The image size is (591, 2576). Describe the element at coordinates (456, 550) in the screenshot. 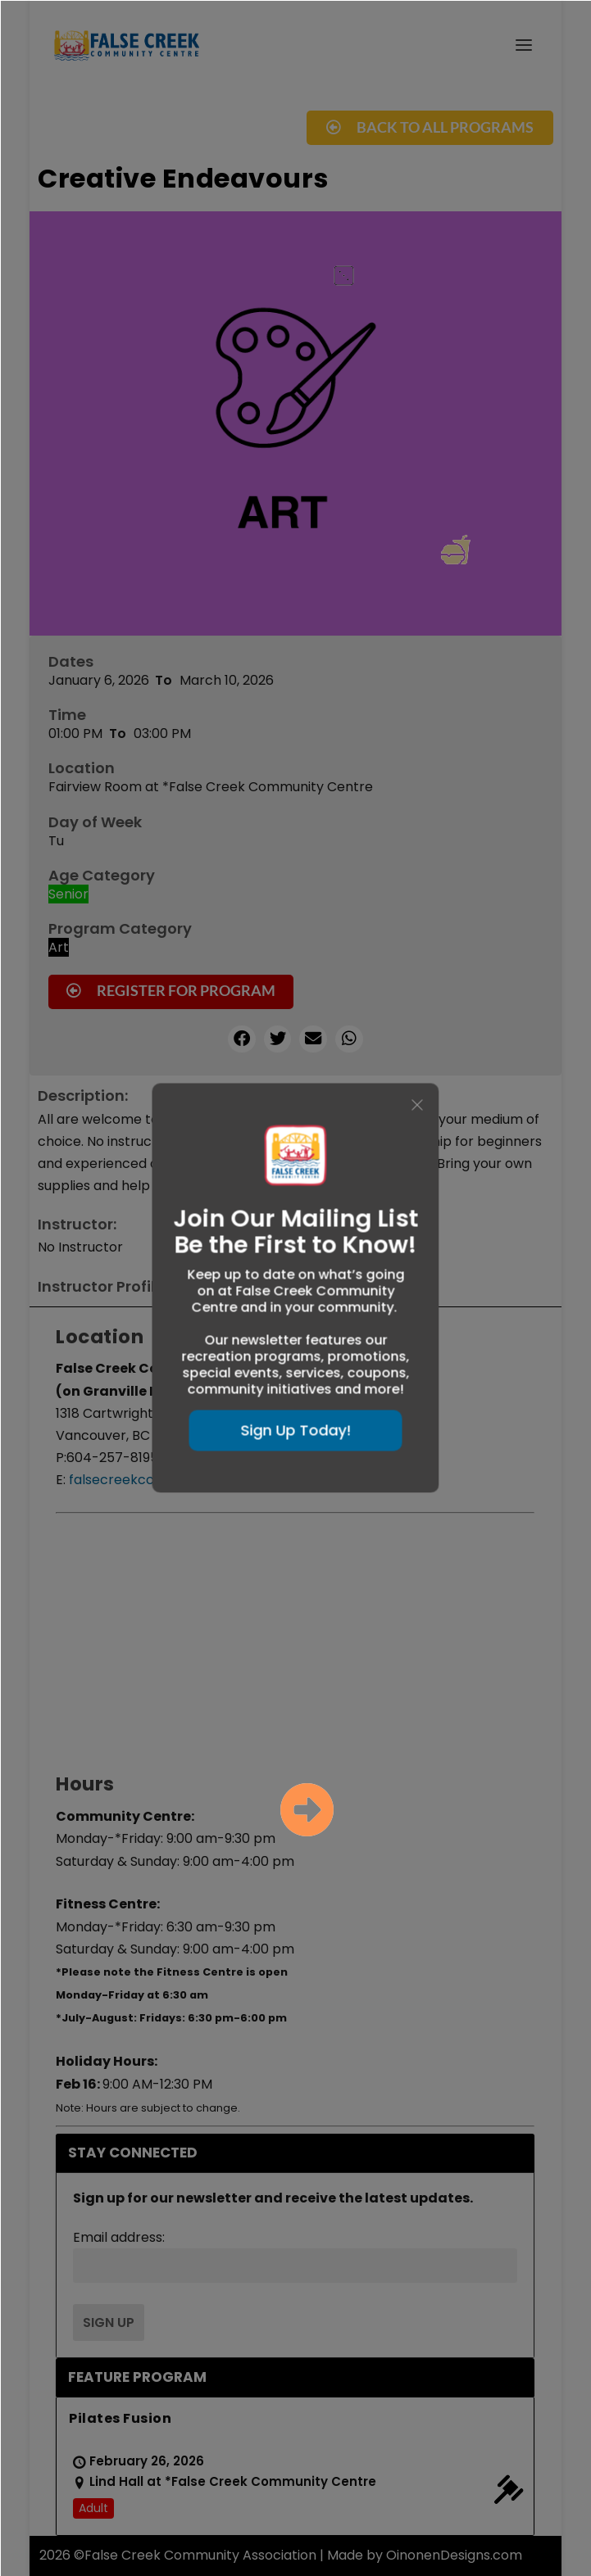

I see `browse nearby fast food restaurants` at that location.